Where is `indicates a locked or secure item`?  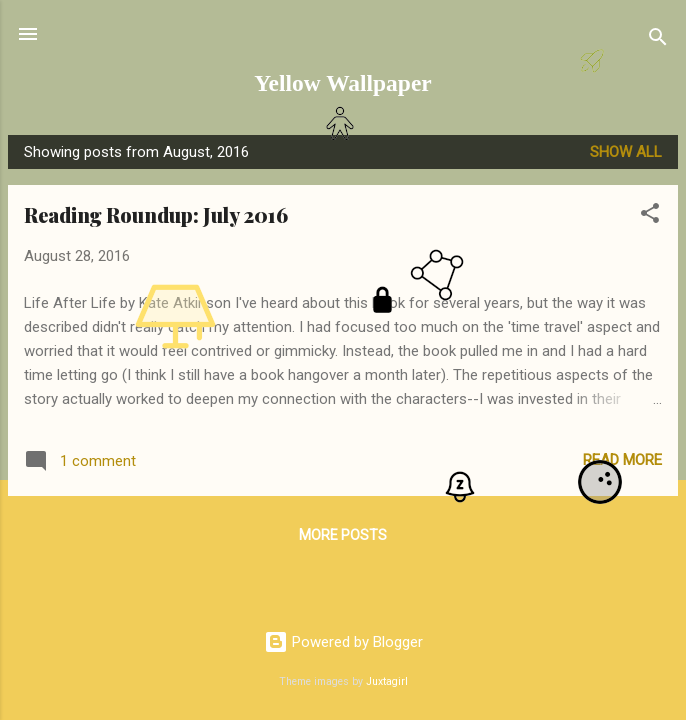
indicates a locked or secure item is located at coordinates (382, 300).